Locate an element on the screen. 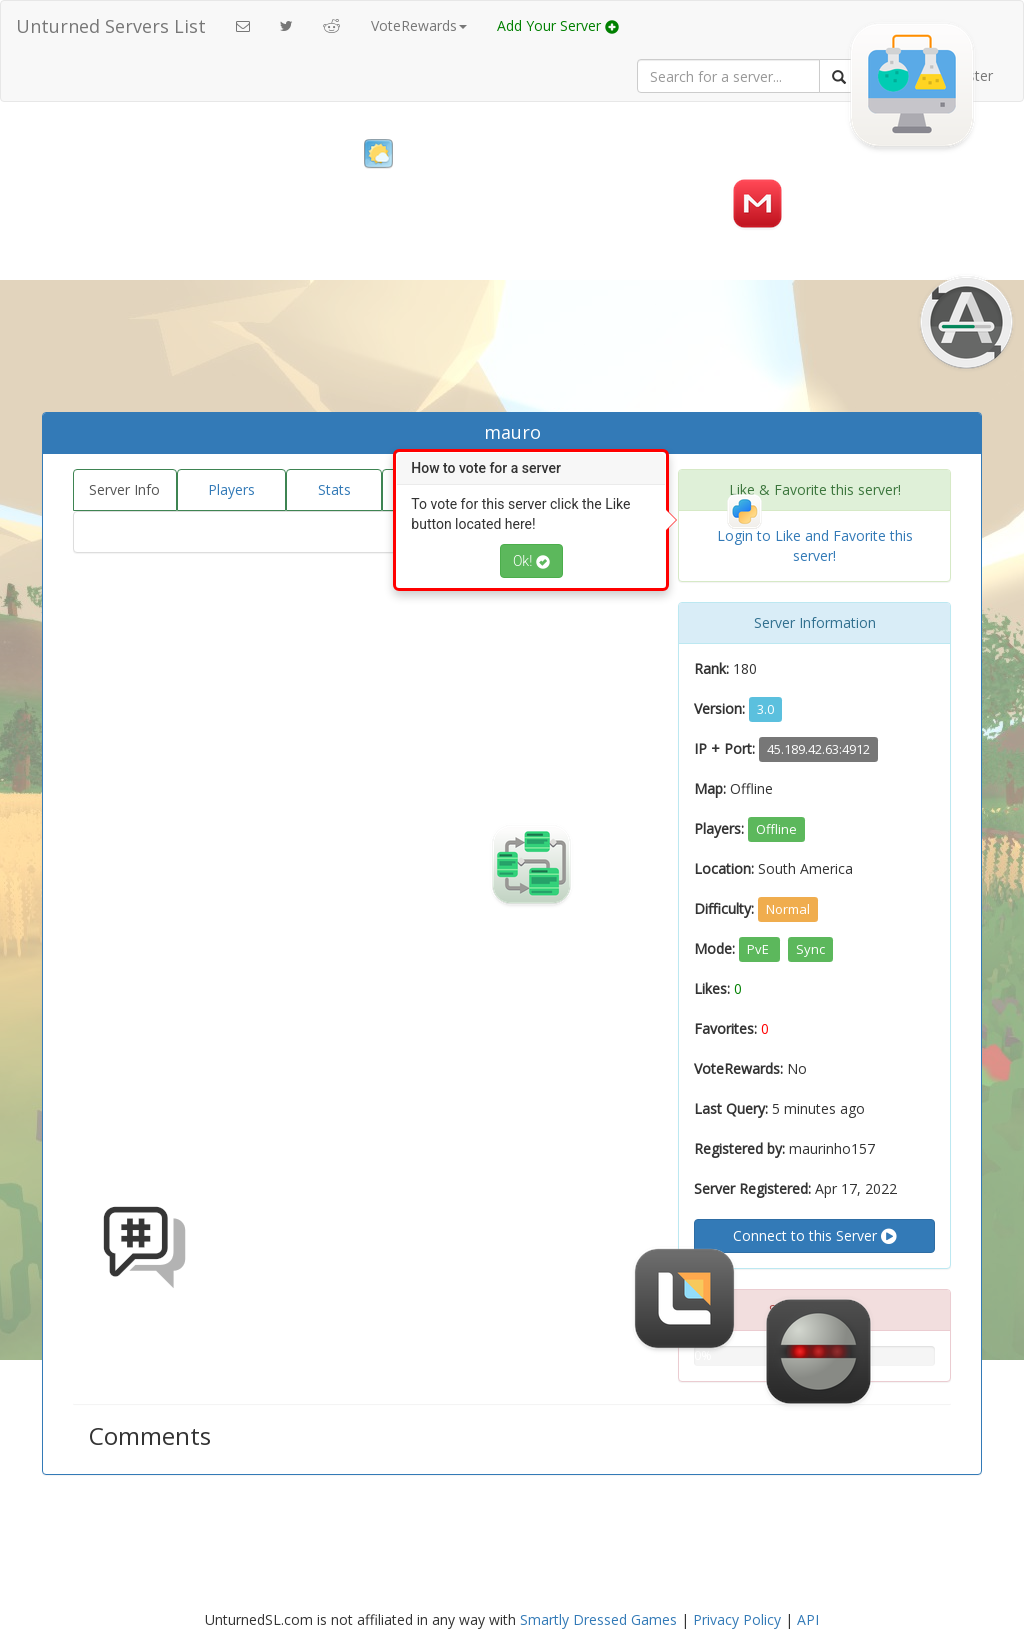 The height and width of the screenshot is (1640, 1024). open the MEGA cloud storage app is located at coordinates (757, 203).